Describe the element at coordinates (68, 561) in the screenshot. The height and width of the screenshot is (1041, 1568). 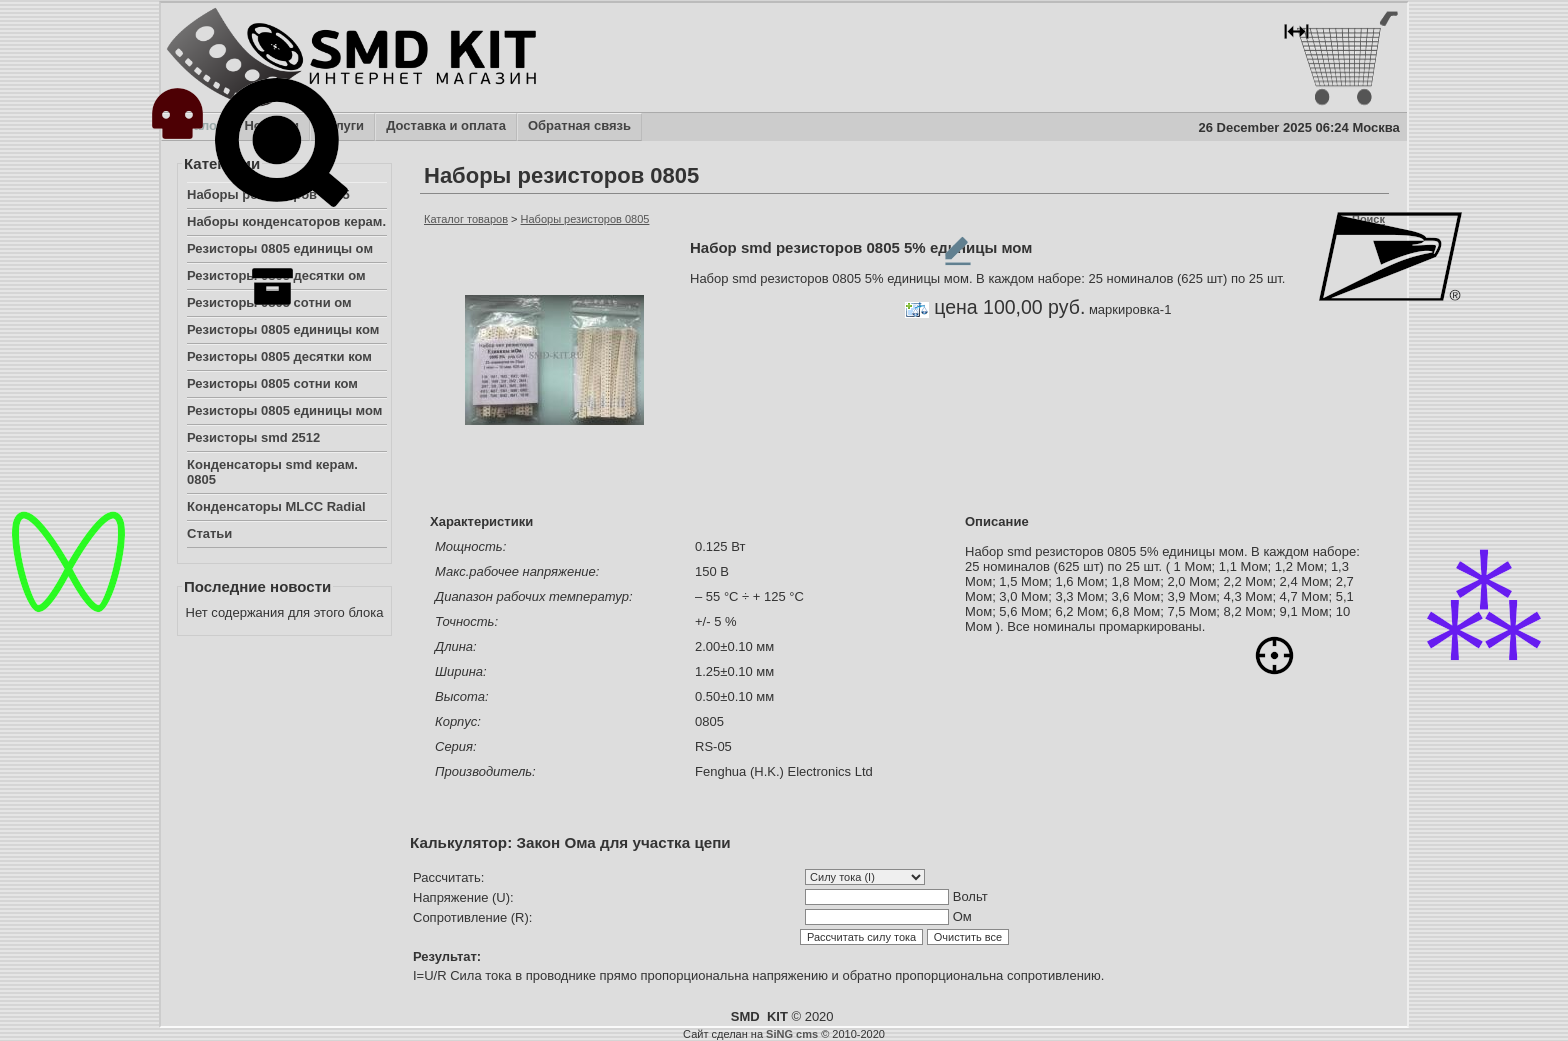
I see `open wechat channels` at that location.